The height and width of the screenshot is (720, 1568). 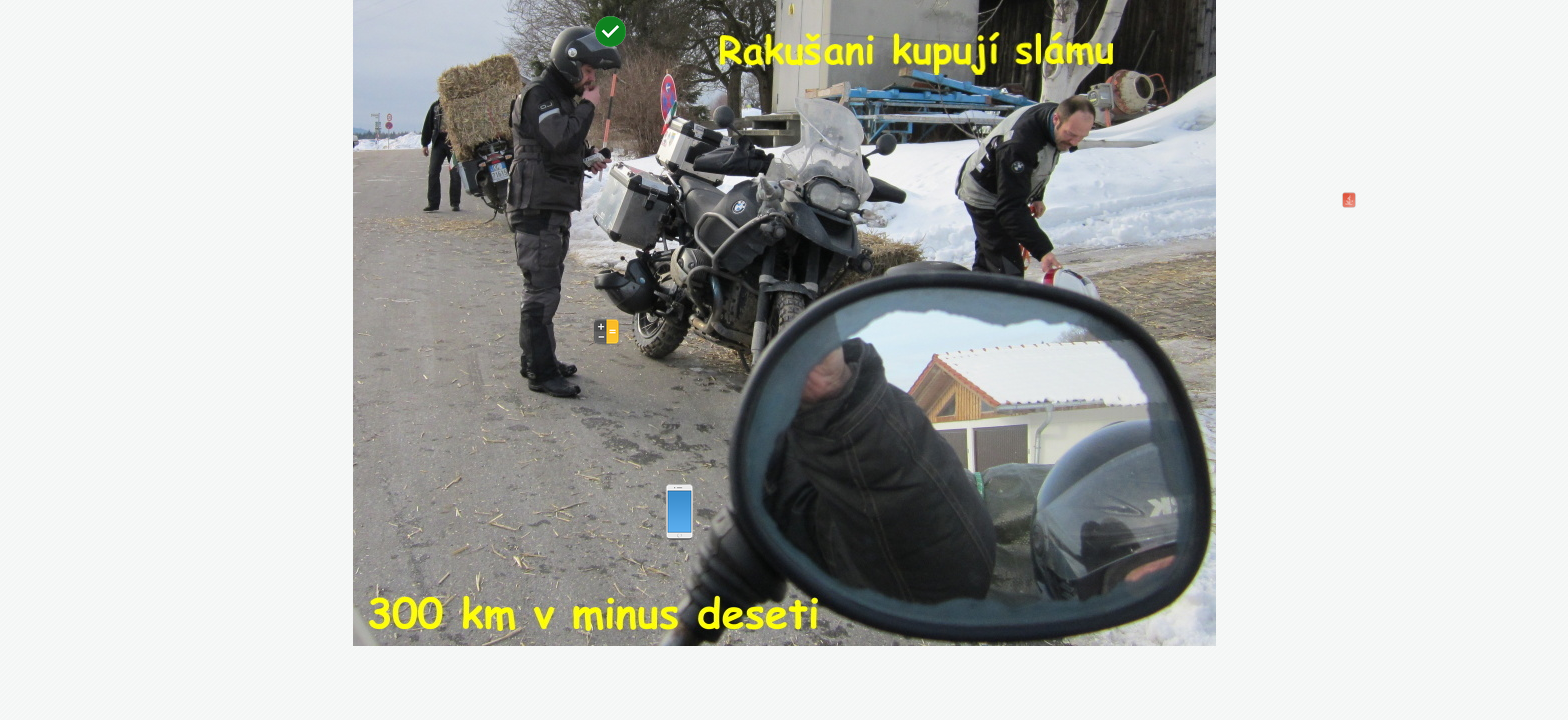 I want to click on indicates a connected iPhone device, so click(x=679, y=512).